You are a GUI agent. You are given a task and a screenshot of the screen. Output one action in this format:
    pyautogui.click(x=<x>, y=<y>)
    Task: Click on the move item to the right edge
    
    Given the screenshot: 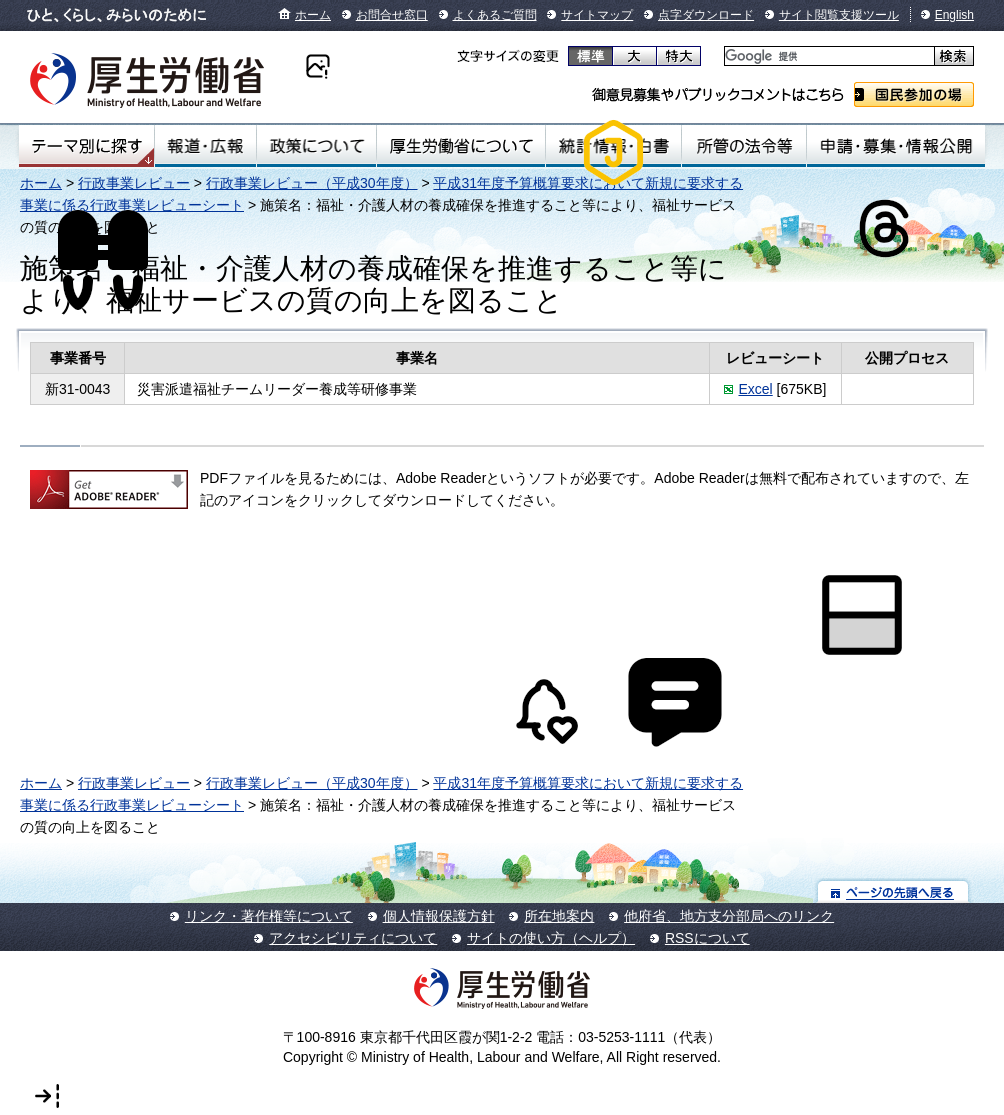 What is the action you would take?
    pyautogui.click(x=47, y=1096)
    